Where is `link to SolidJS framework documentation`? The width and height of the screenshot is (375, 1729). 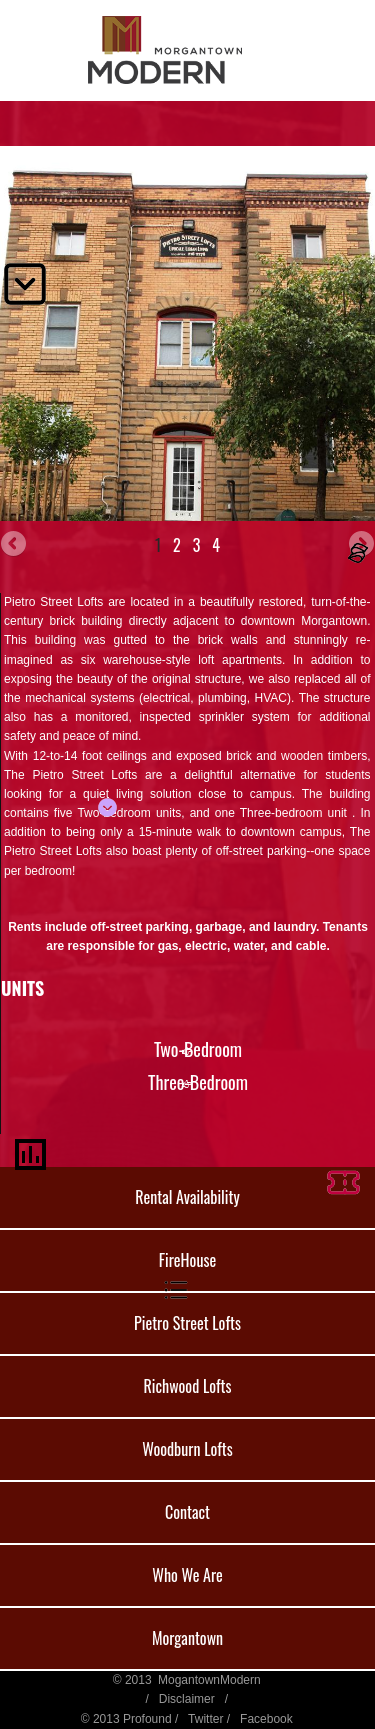 link to SolidJS framework documentation is located at coordinates (358, 553).